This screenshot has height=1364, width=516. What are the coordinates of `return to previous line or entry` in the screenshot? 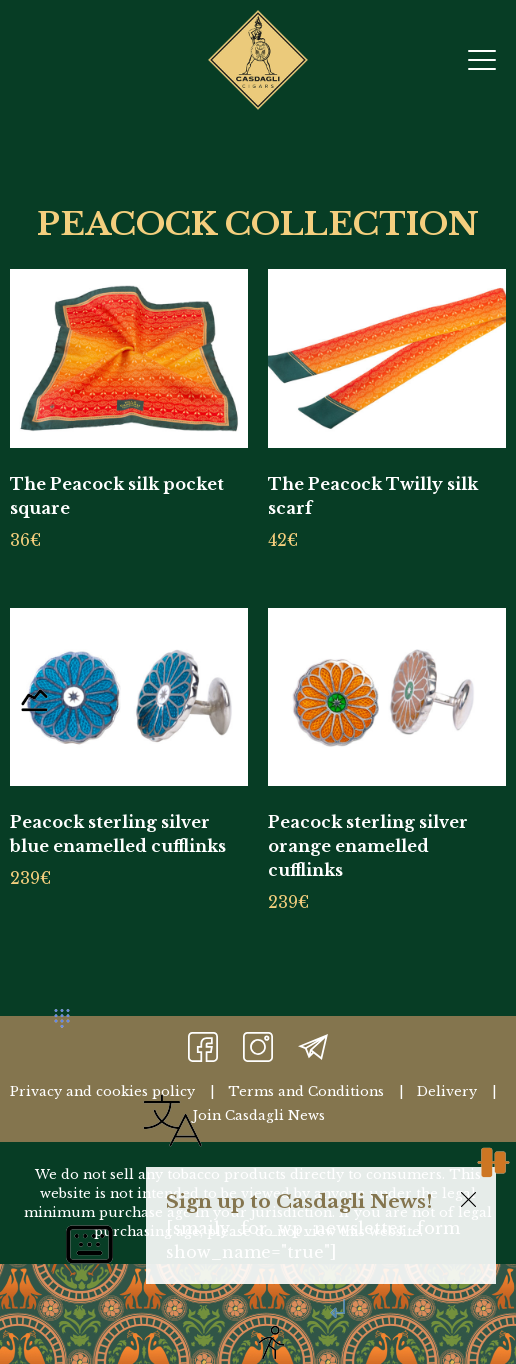 It's located at (338, 1308).